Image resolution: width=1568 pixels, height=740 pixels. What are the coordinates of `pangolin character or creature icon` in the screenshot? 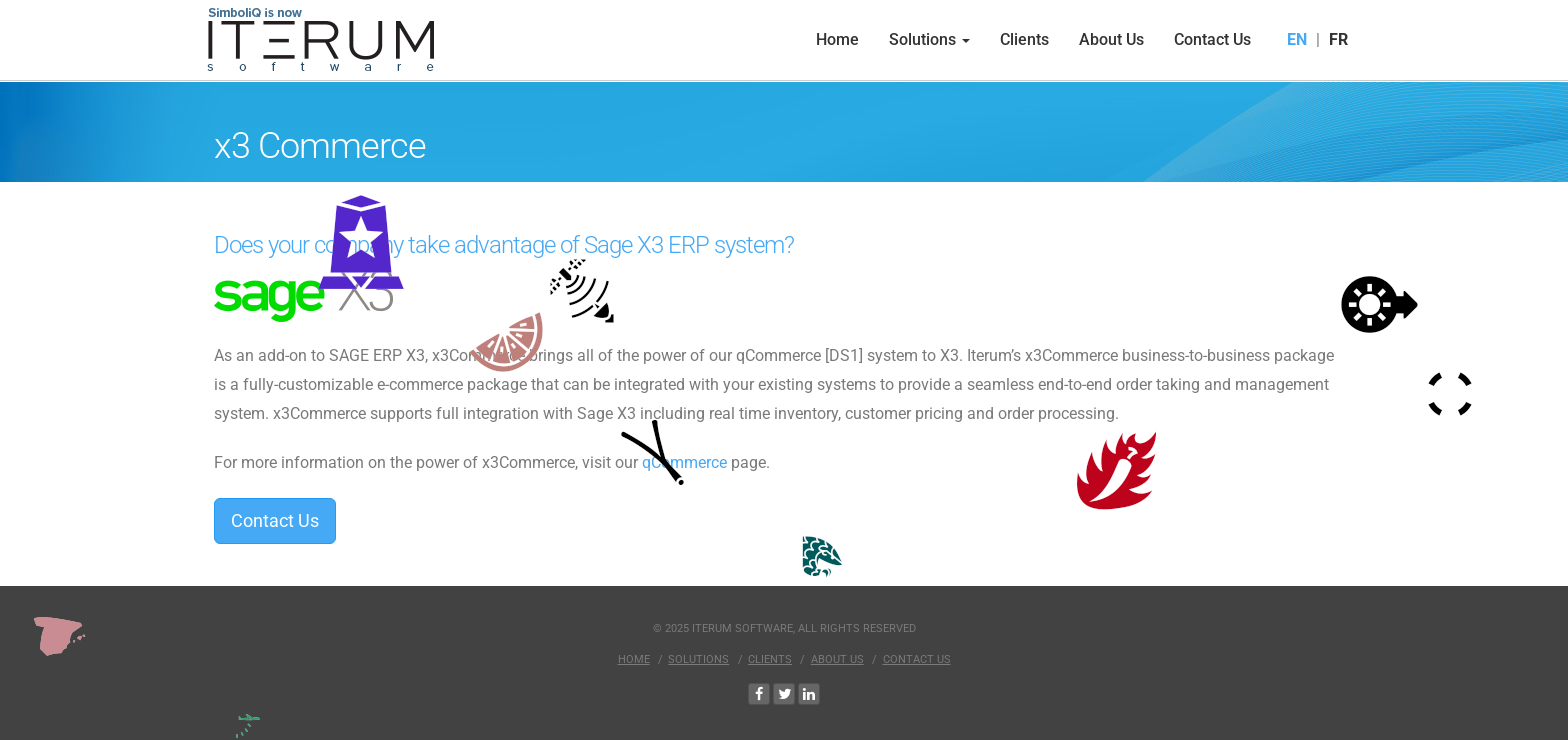 It's located at (824, 557).